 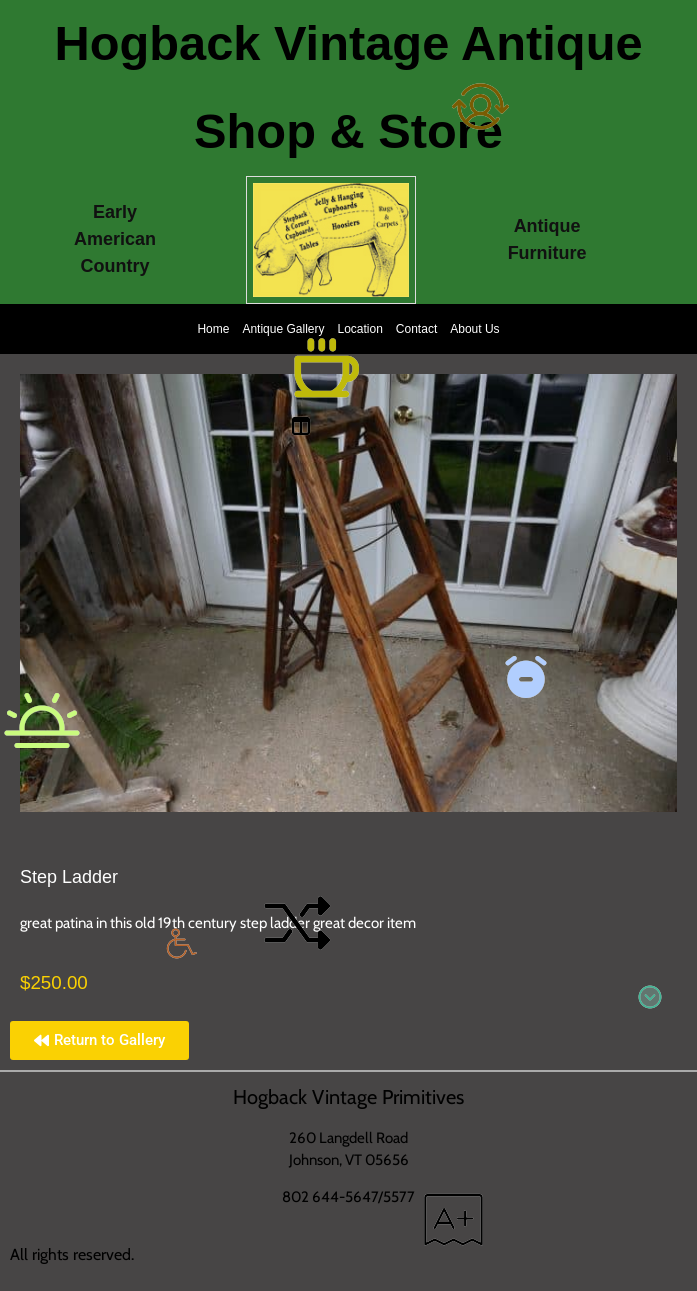 What do you see at coordinates (526, 677) in the screenshot?
I see `remove or delete an alarm` at bounding box center [526, 677].